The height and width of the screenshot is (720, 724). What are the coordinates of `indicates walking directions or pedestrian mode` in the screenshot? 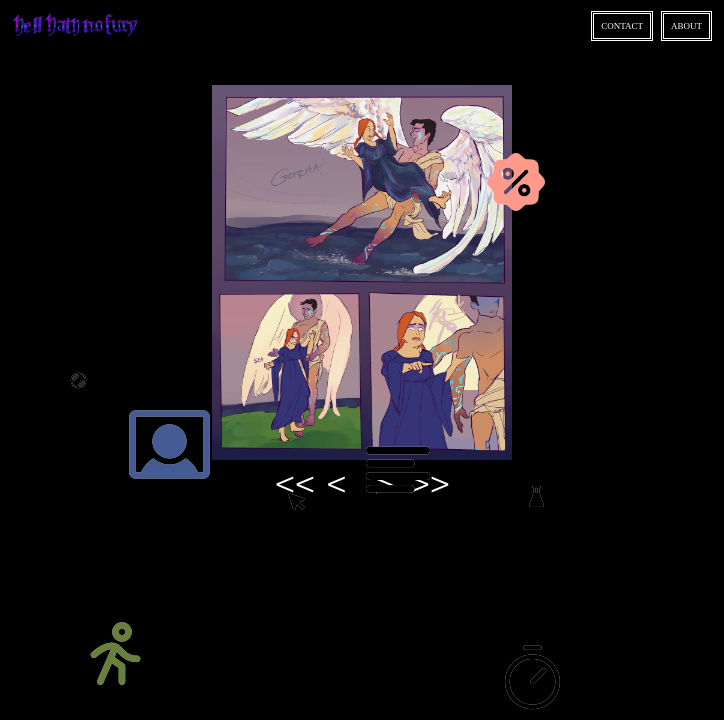 It's located at (115, 653).